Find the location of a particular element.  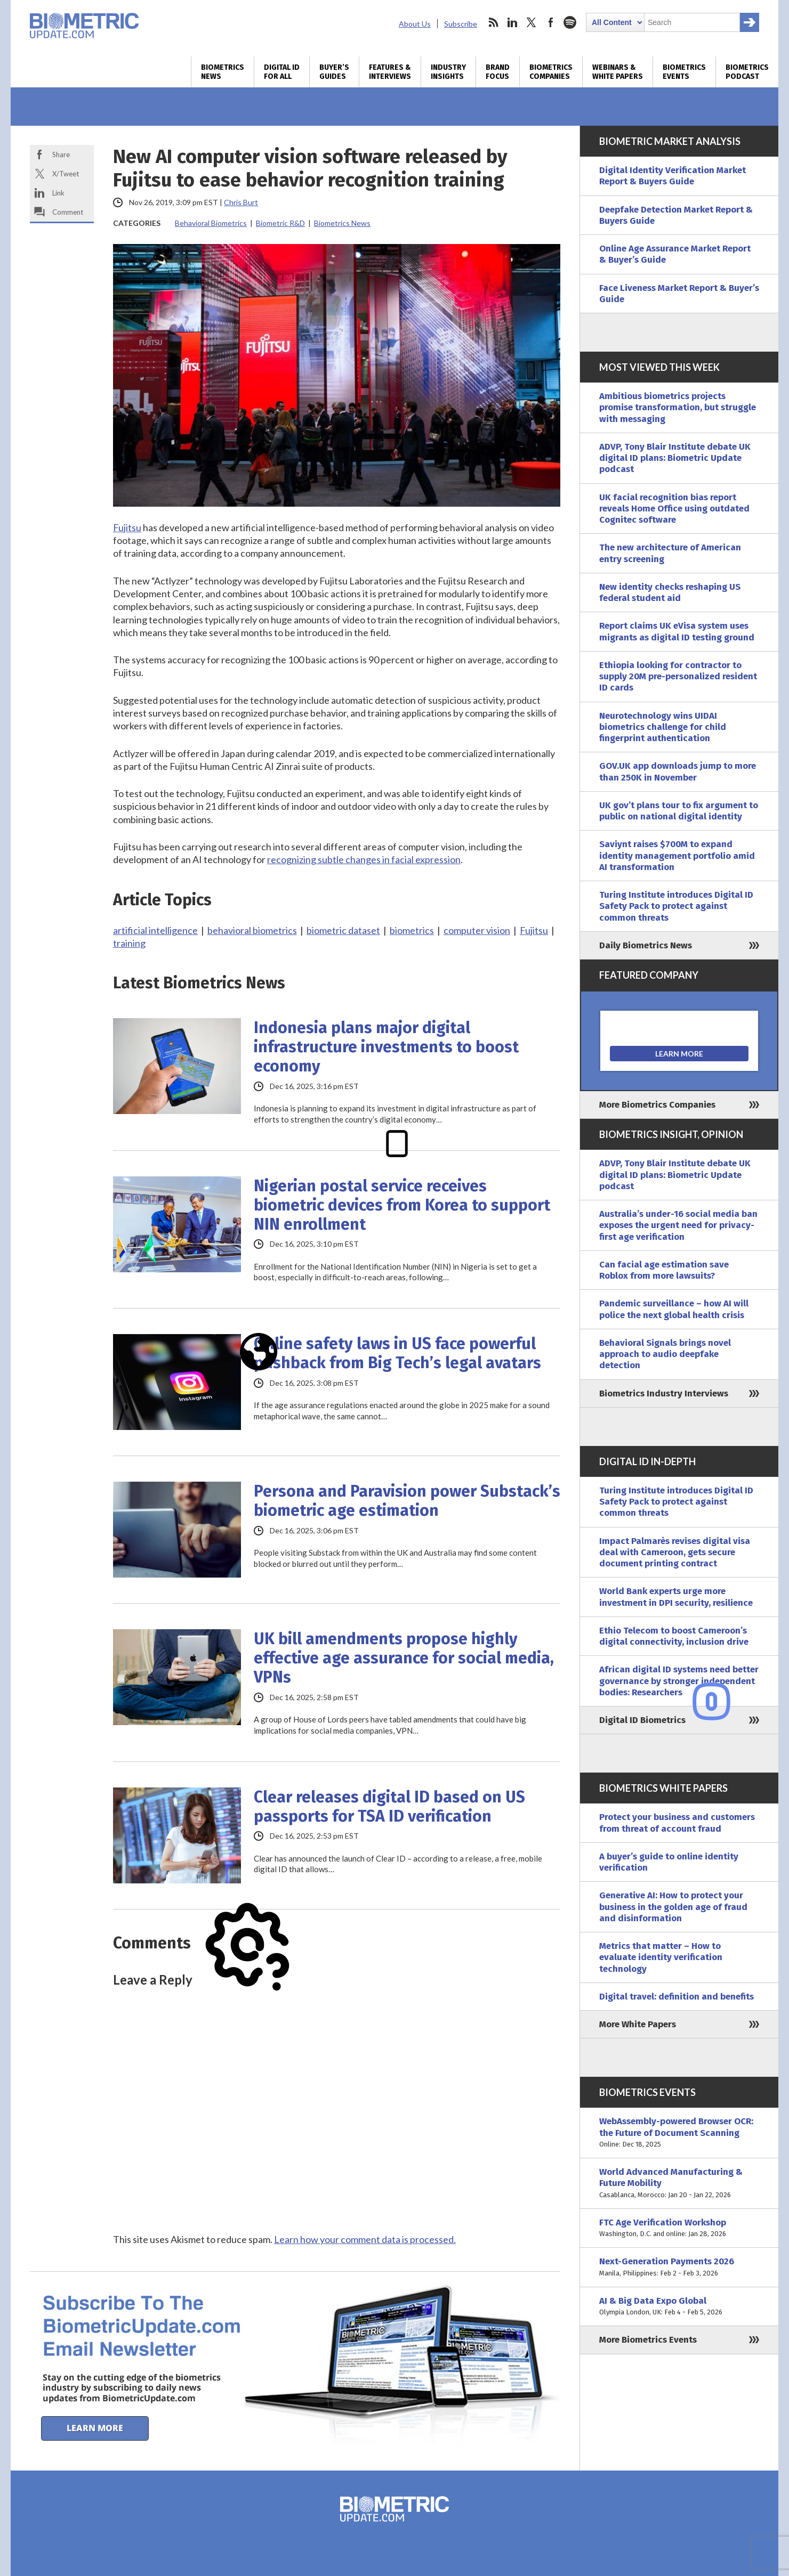

switch to global or worldwide view is located at coordinates (259, 1352).